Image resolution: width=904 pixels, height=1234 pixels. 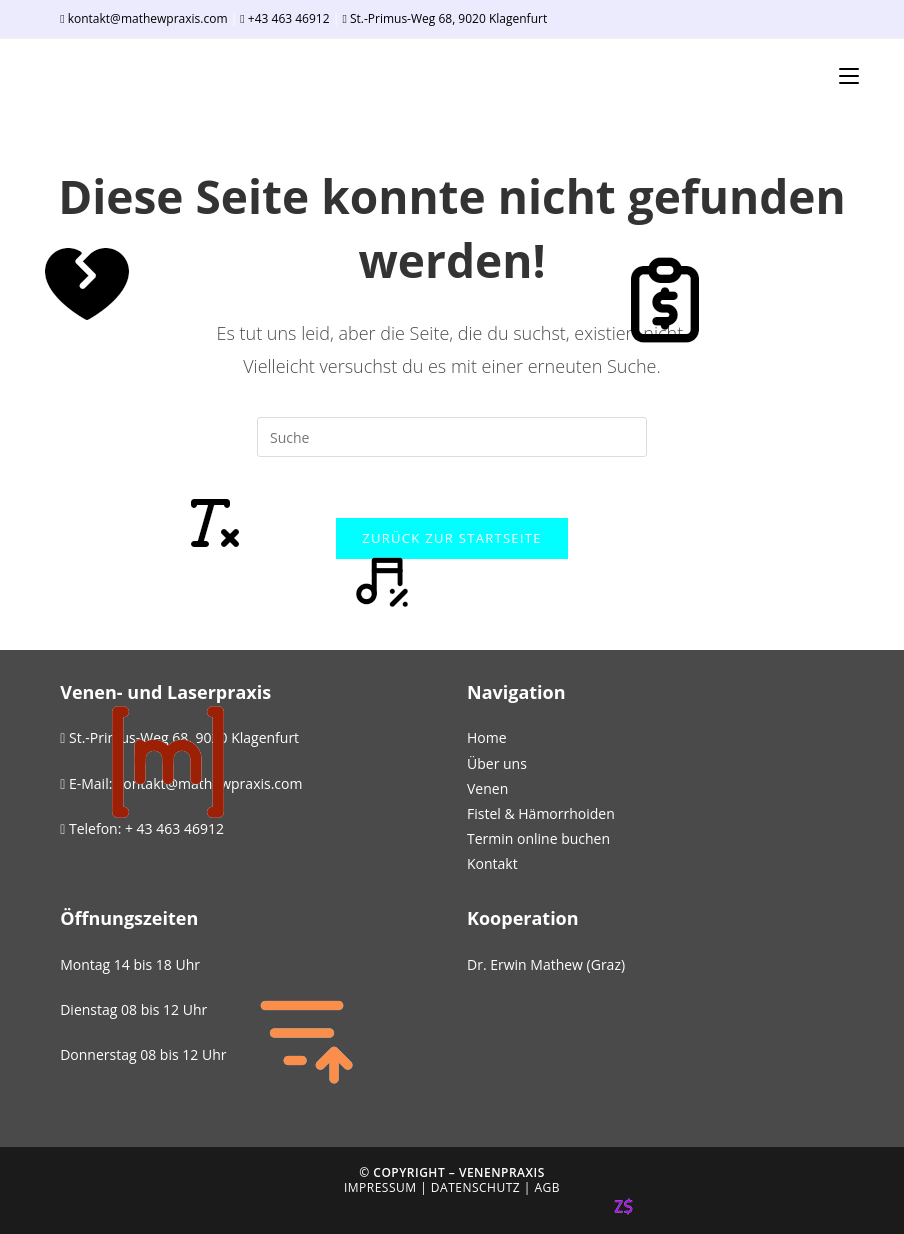 I want to click on indicates zimbabwean dollar currency, so click(x=623, y=1206).